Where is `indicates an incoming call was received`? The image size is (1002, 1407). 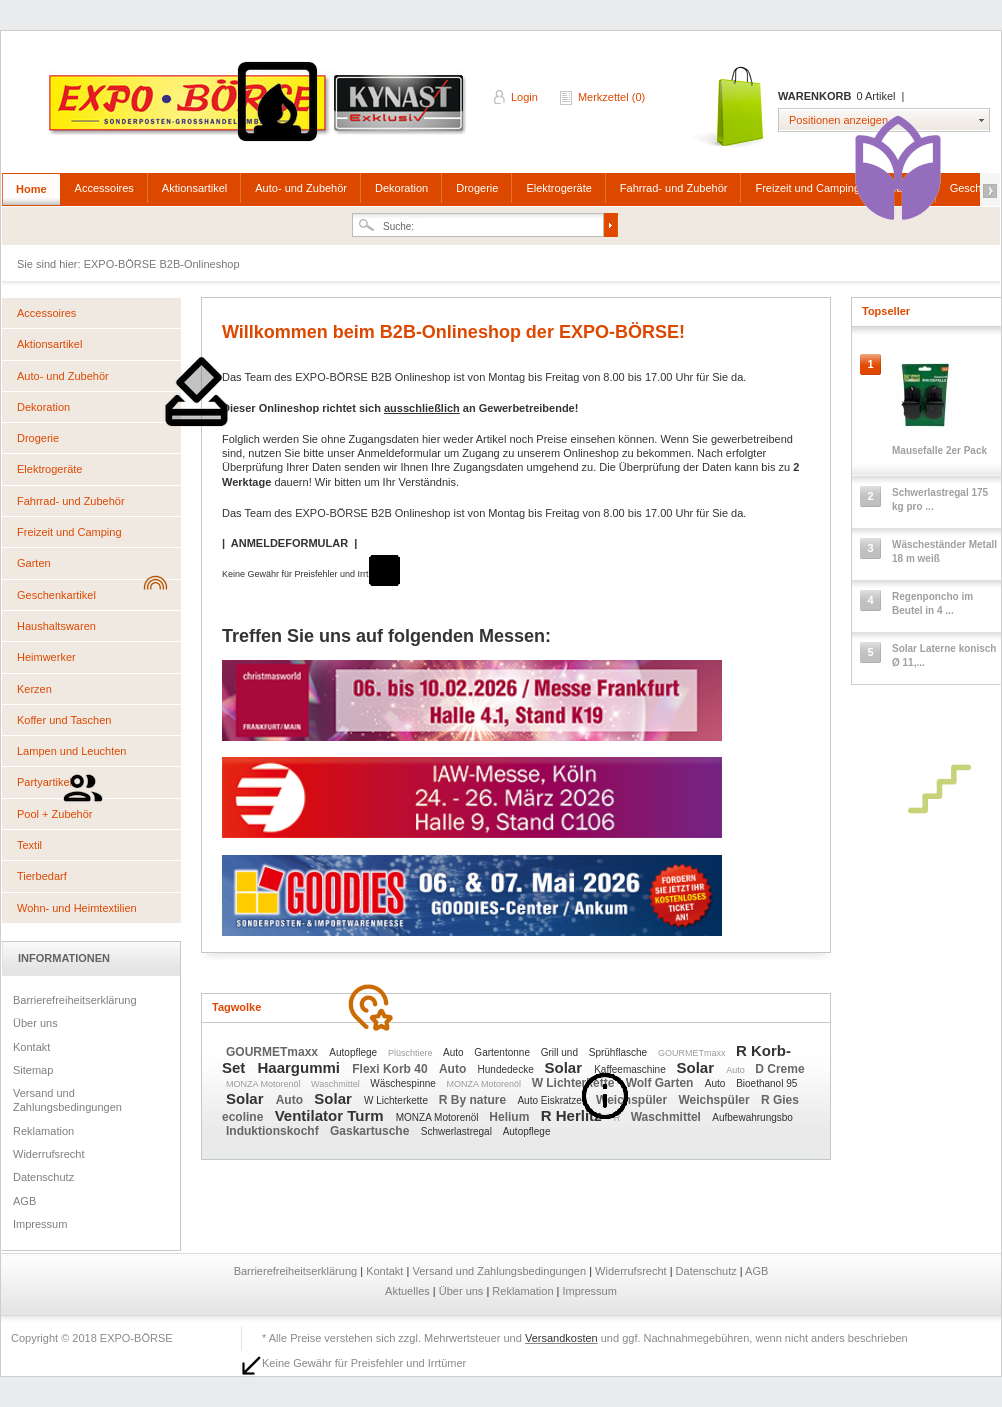
indicates an incoming call was received is located at coordinates (251, 1366).